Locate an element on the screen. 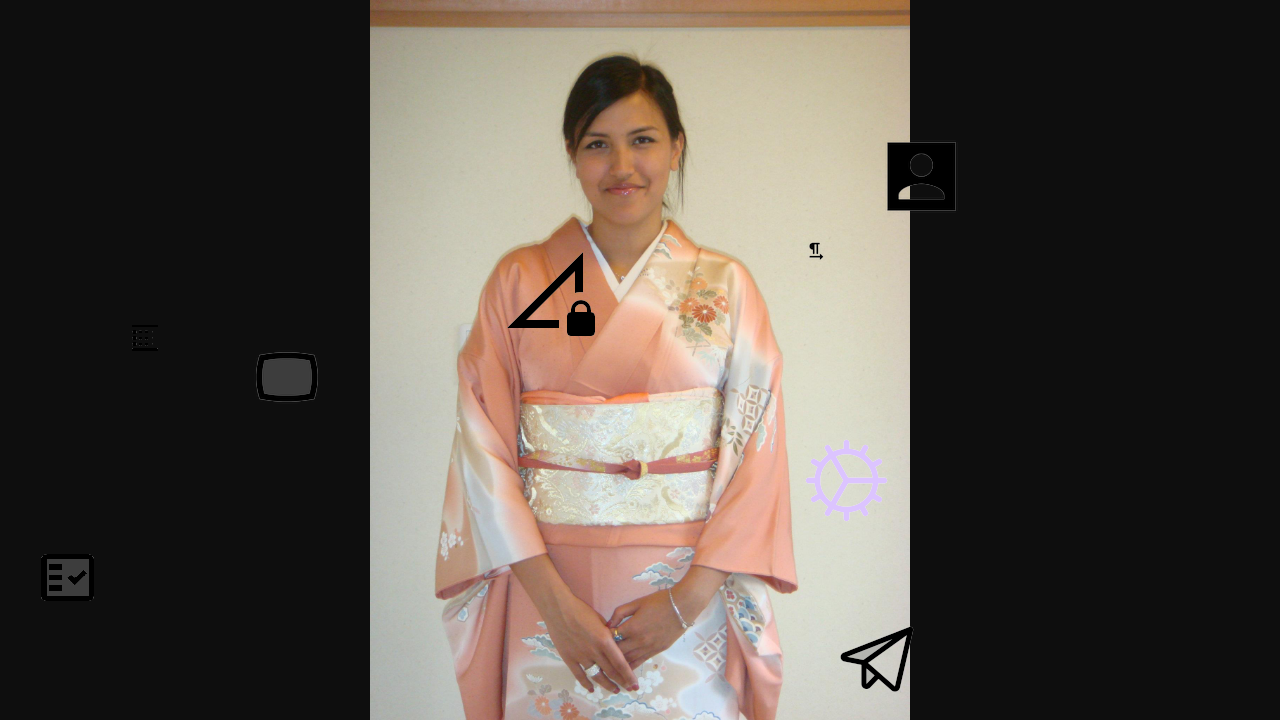 This screenshot has width=1280, height=720. open Telegram messaging app is located at coordinates (879, 660).